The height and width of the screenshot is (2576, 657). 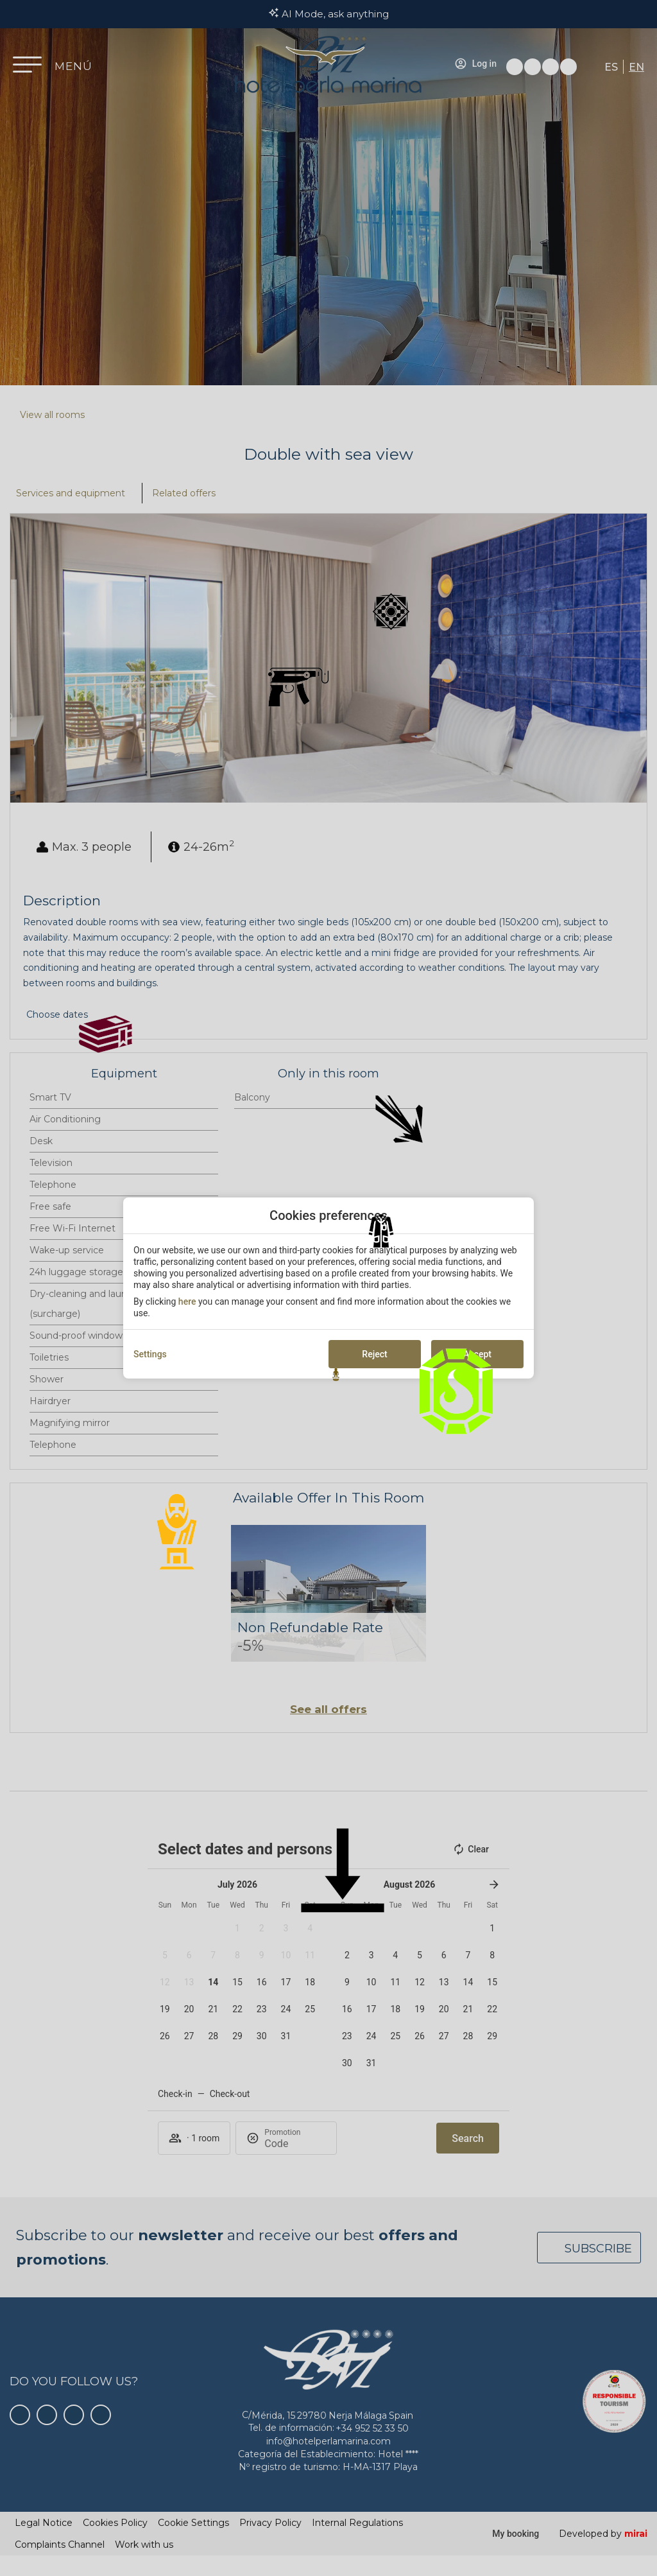 What do you see at coordinates (176, 1530) in the screenshot?
I see `access philosophy or humanities content` at bounding box center [176, 1530].